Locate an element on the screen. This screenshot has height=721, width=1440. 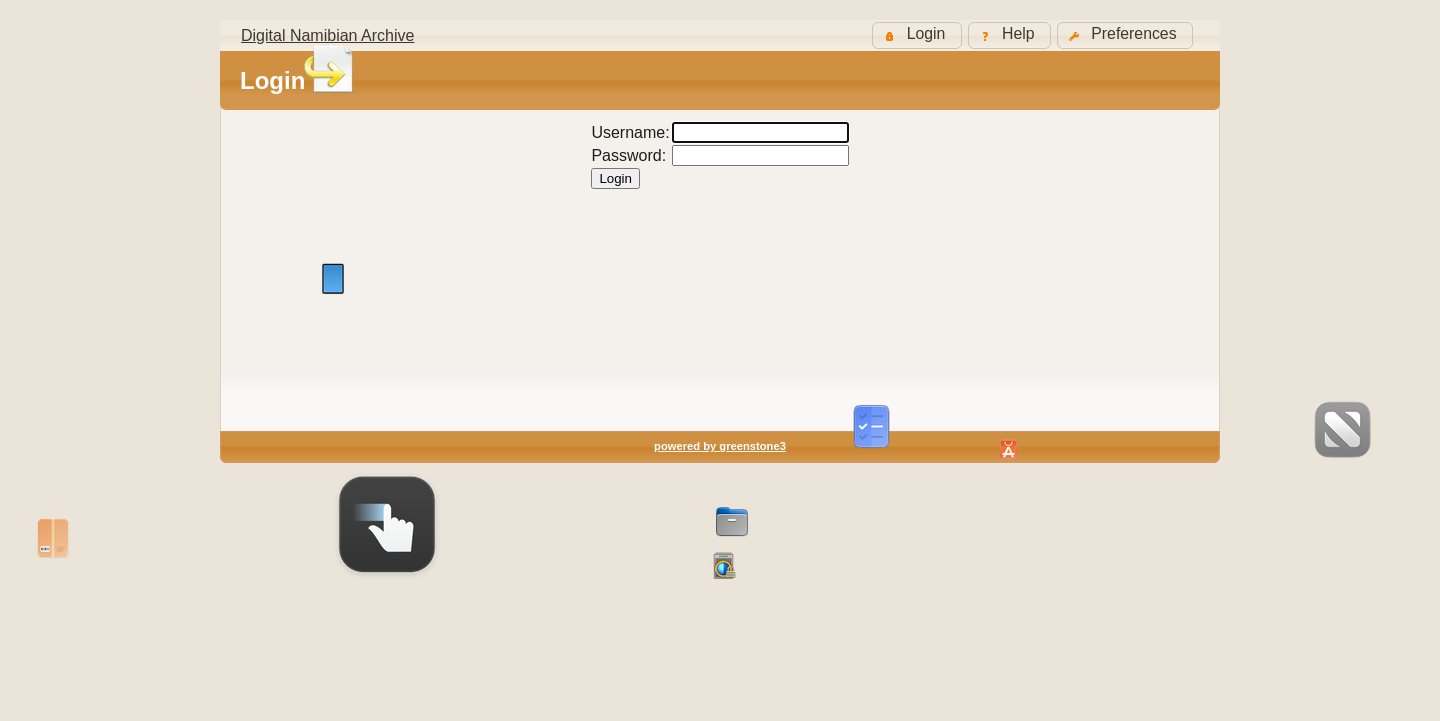
revert document to previous version is located at coordinates (330, 68).